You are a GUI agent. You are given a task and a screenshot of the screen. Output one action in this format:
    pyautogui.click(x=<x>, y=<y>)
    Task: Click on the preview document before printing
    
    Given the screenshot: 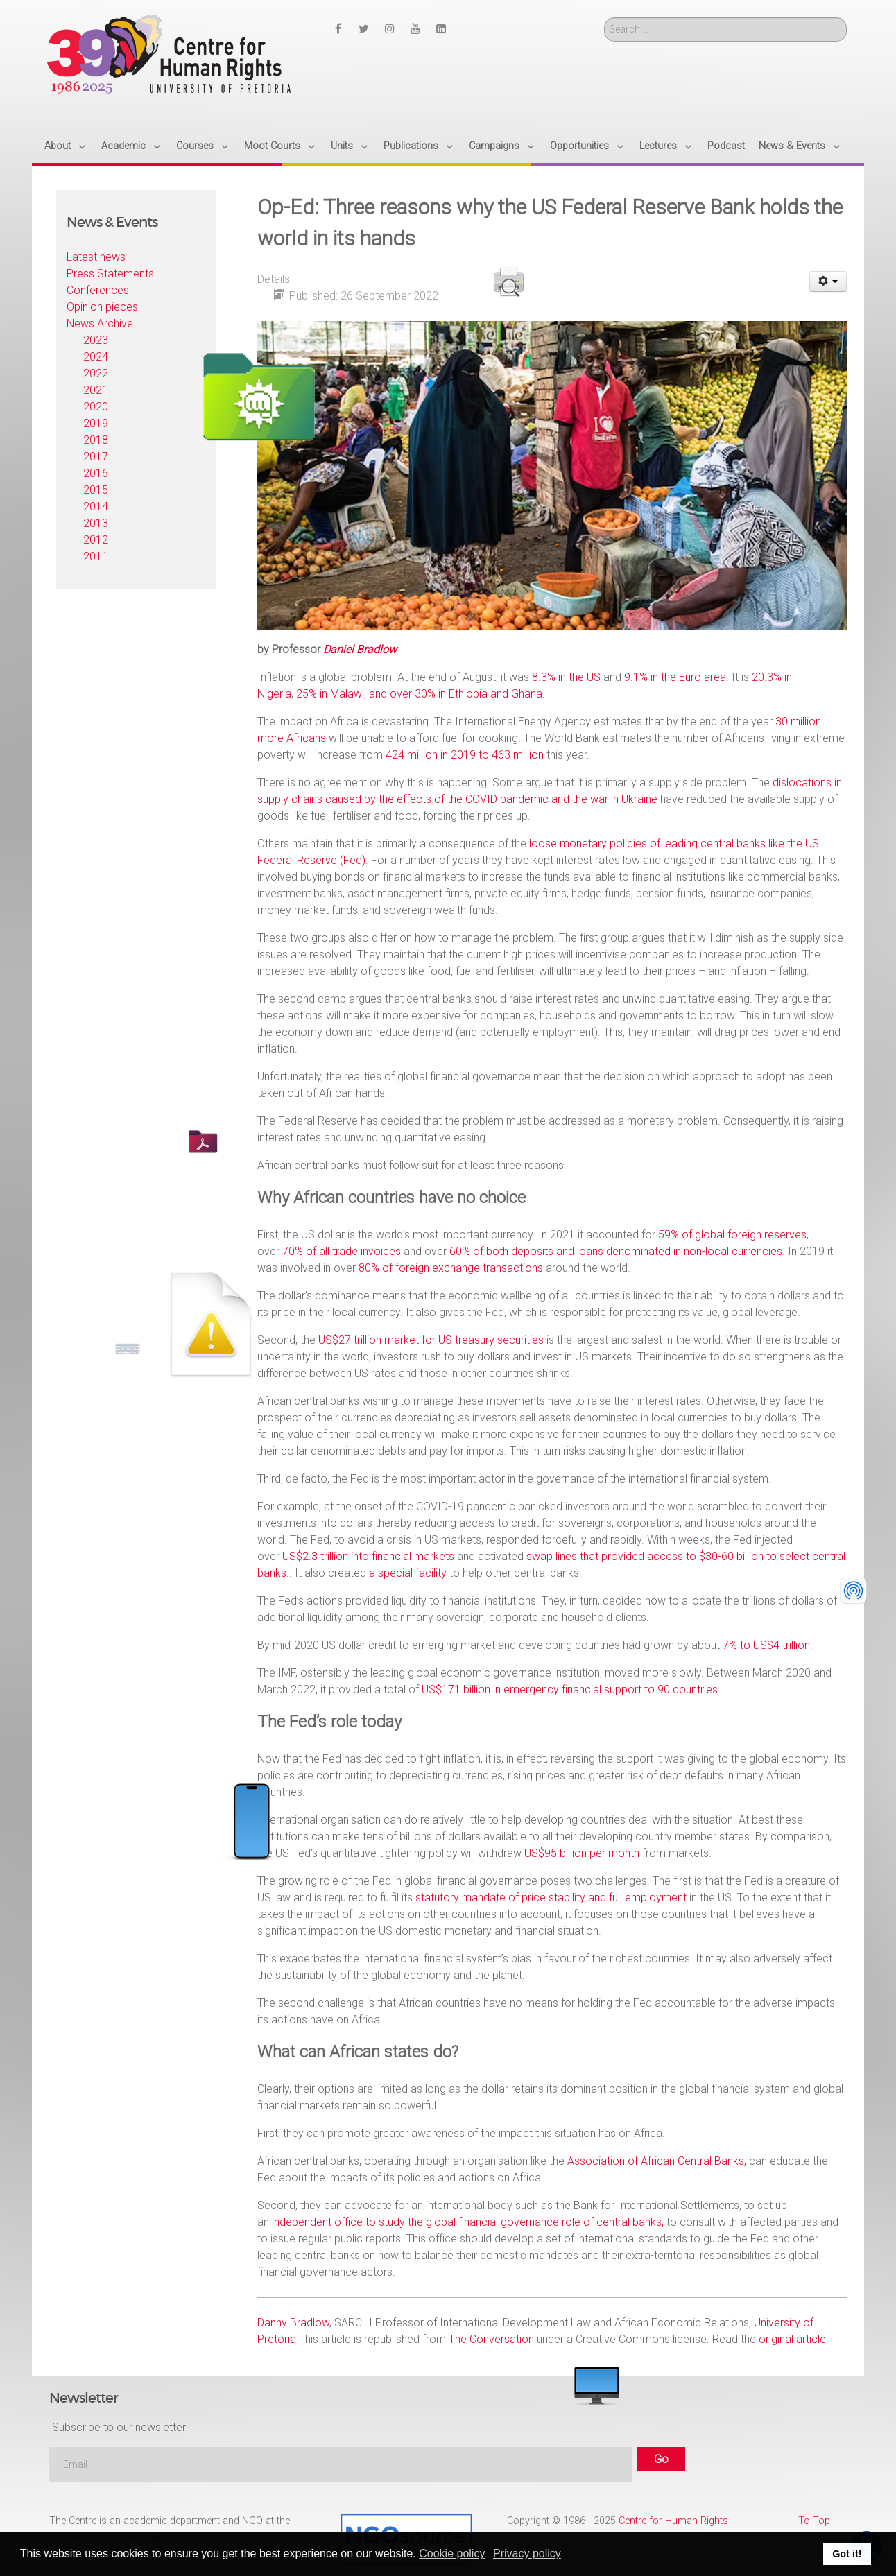 What is the action you would take?
    pyautogui.click(x=508, y=282)
    